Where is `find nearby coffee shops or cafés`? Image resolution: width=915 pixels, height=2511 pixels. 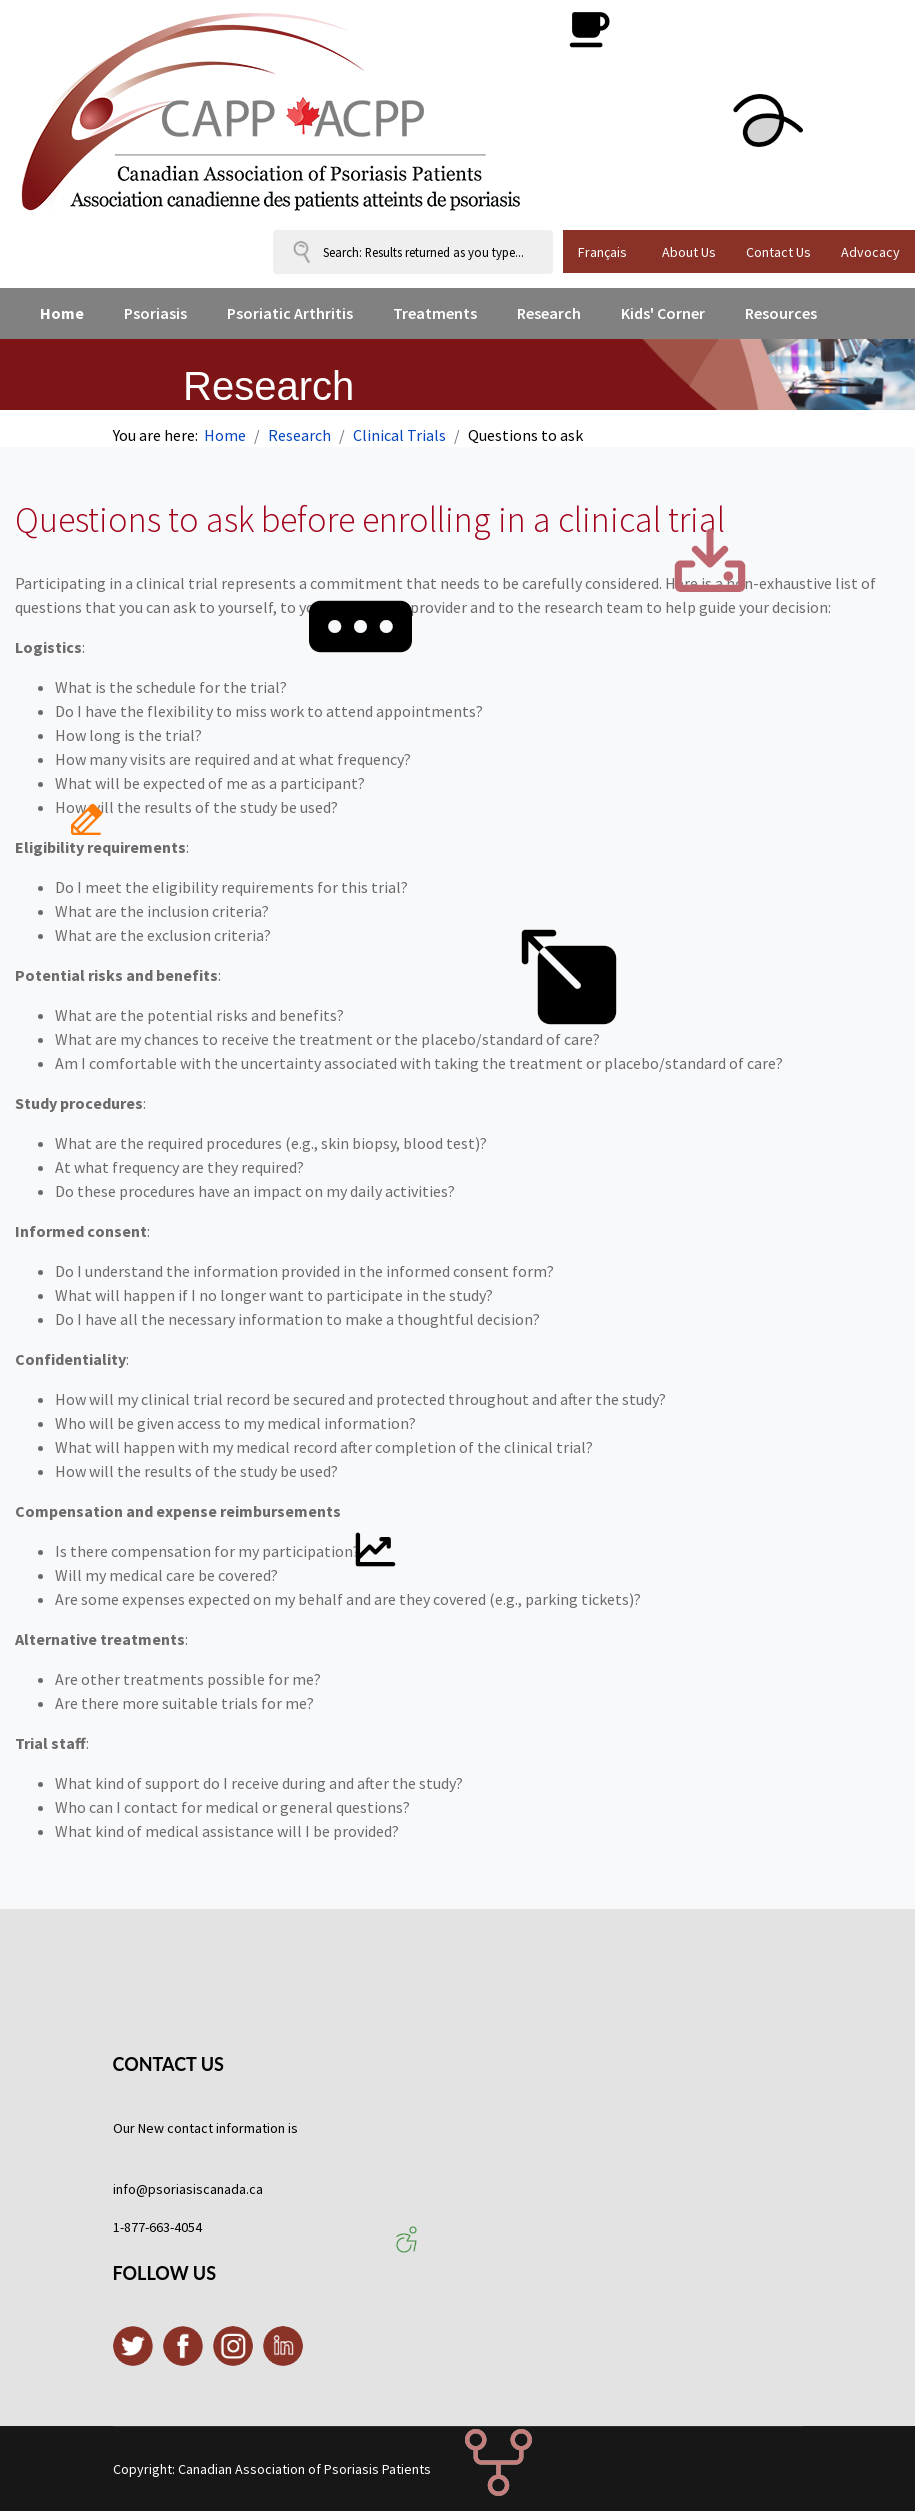
find nearby coffee shops or cafés is located at coordinates (588, 28).